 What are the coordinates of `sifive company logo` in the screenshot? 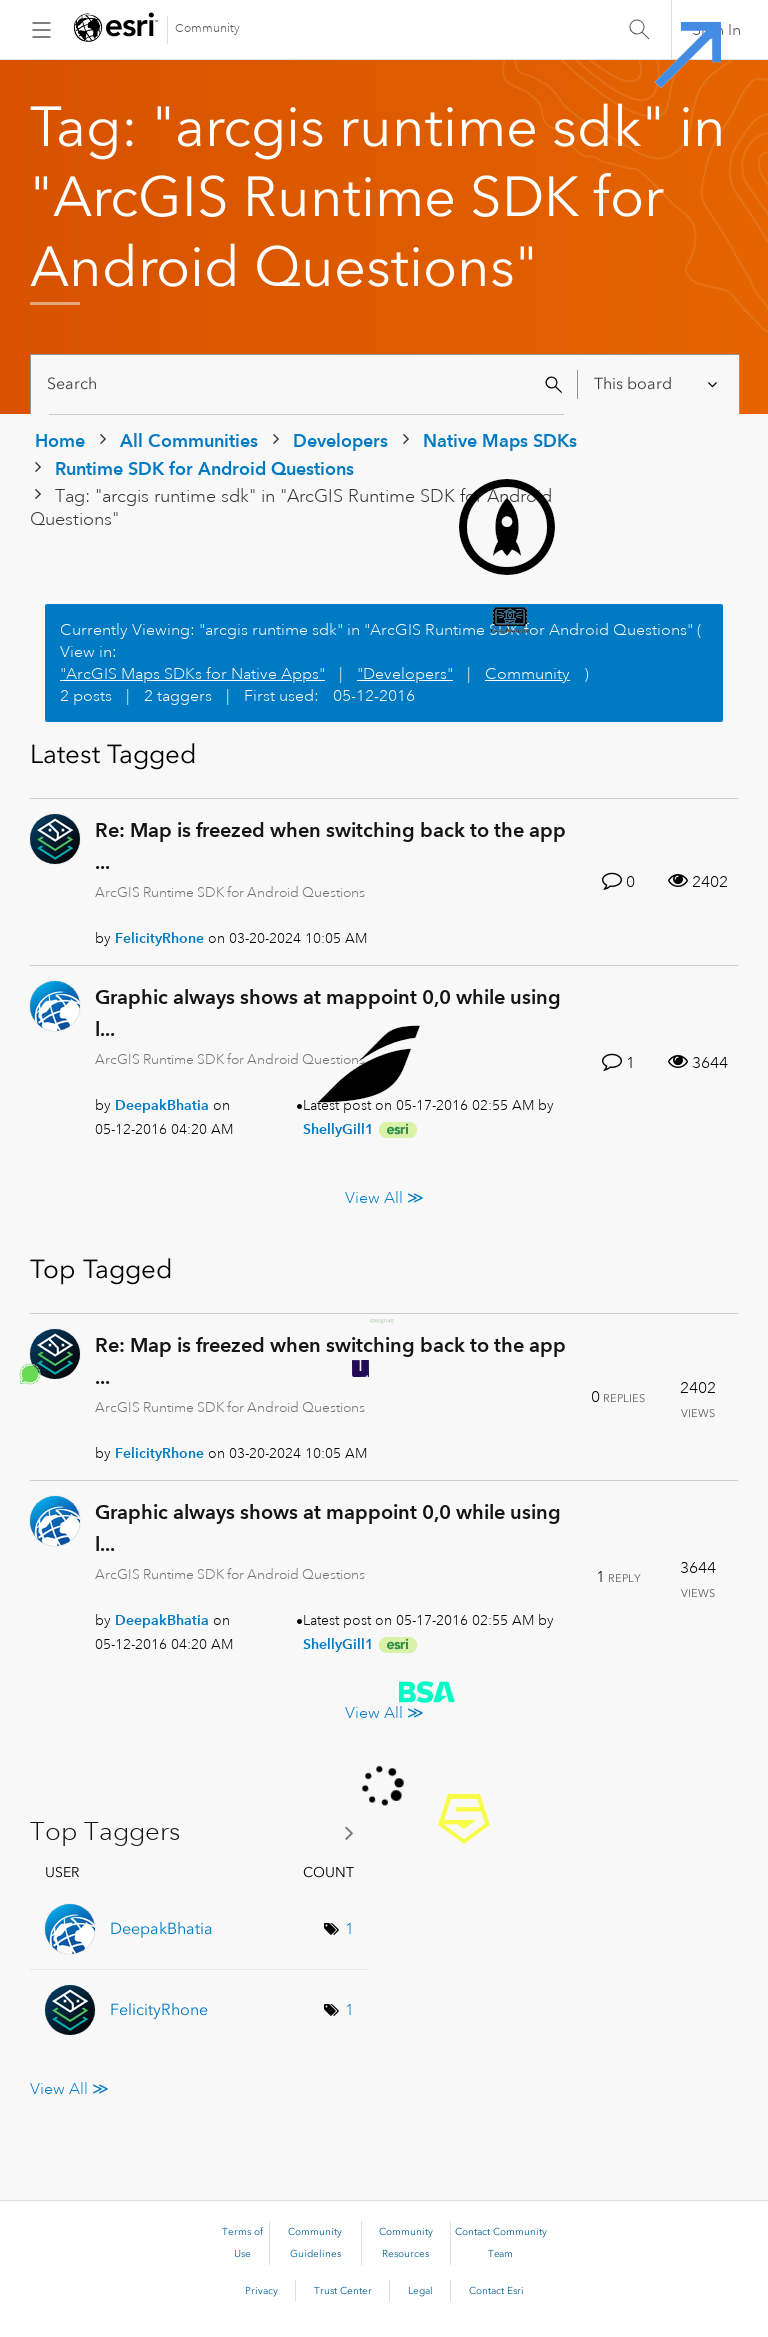 It's located at (464, 1819).